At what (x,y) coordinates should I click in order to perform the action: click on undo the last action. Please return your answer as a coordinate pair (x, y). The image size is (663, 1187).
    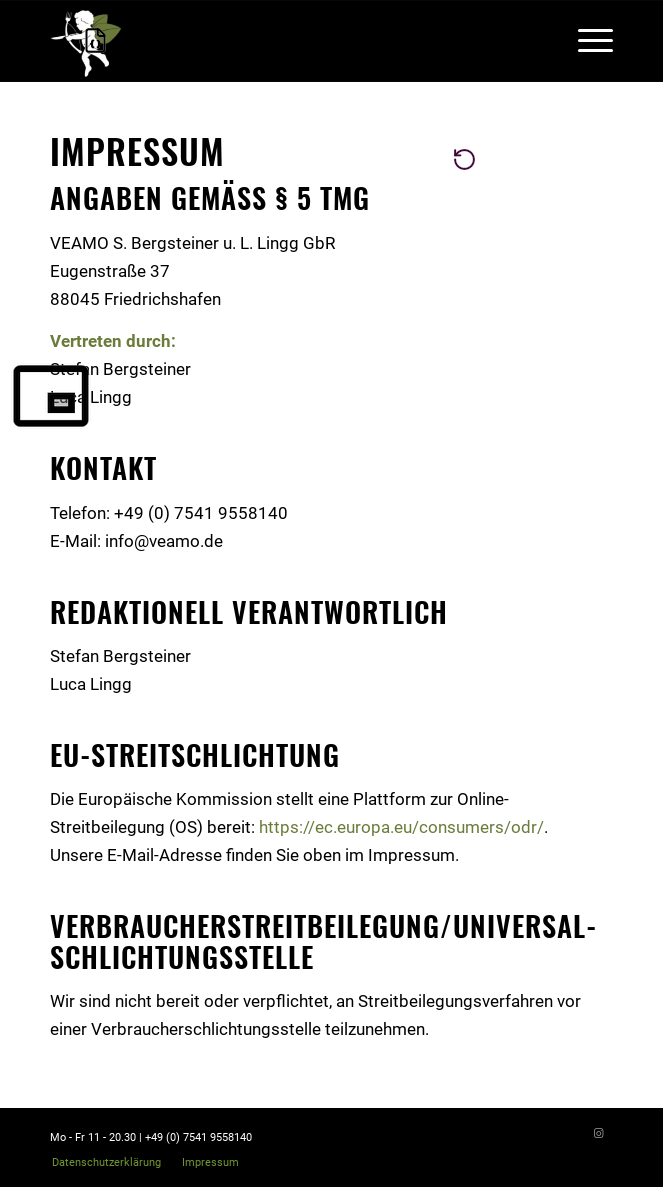
    Looking at the image, I should click on (464, 159).